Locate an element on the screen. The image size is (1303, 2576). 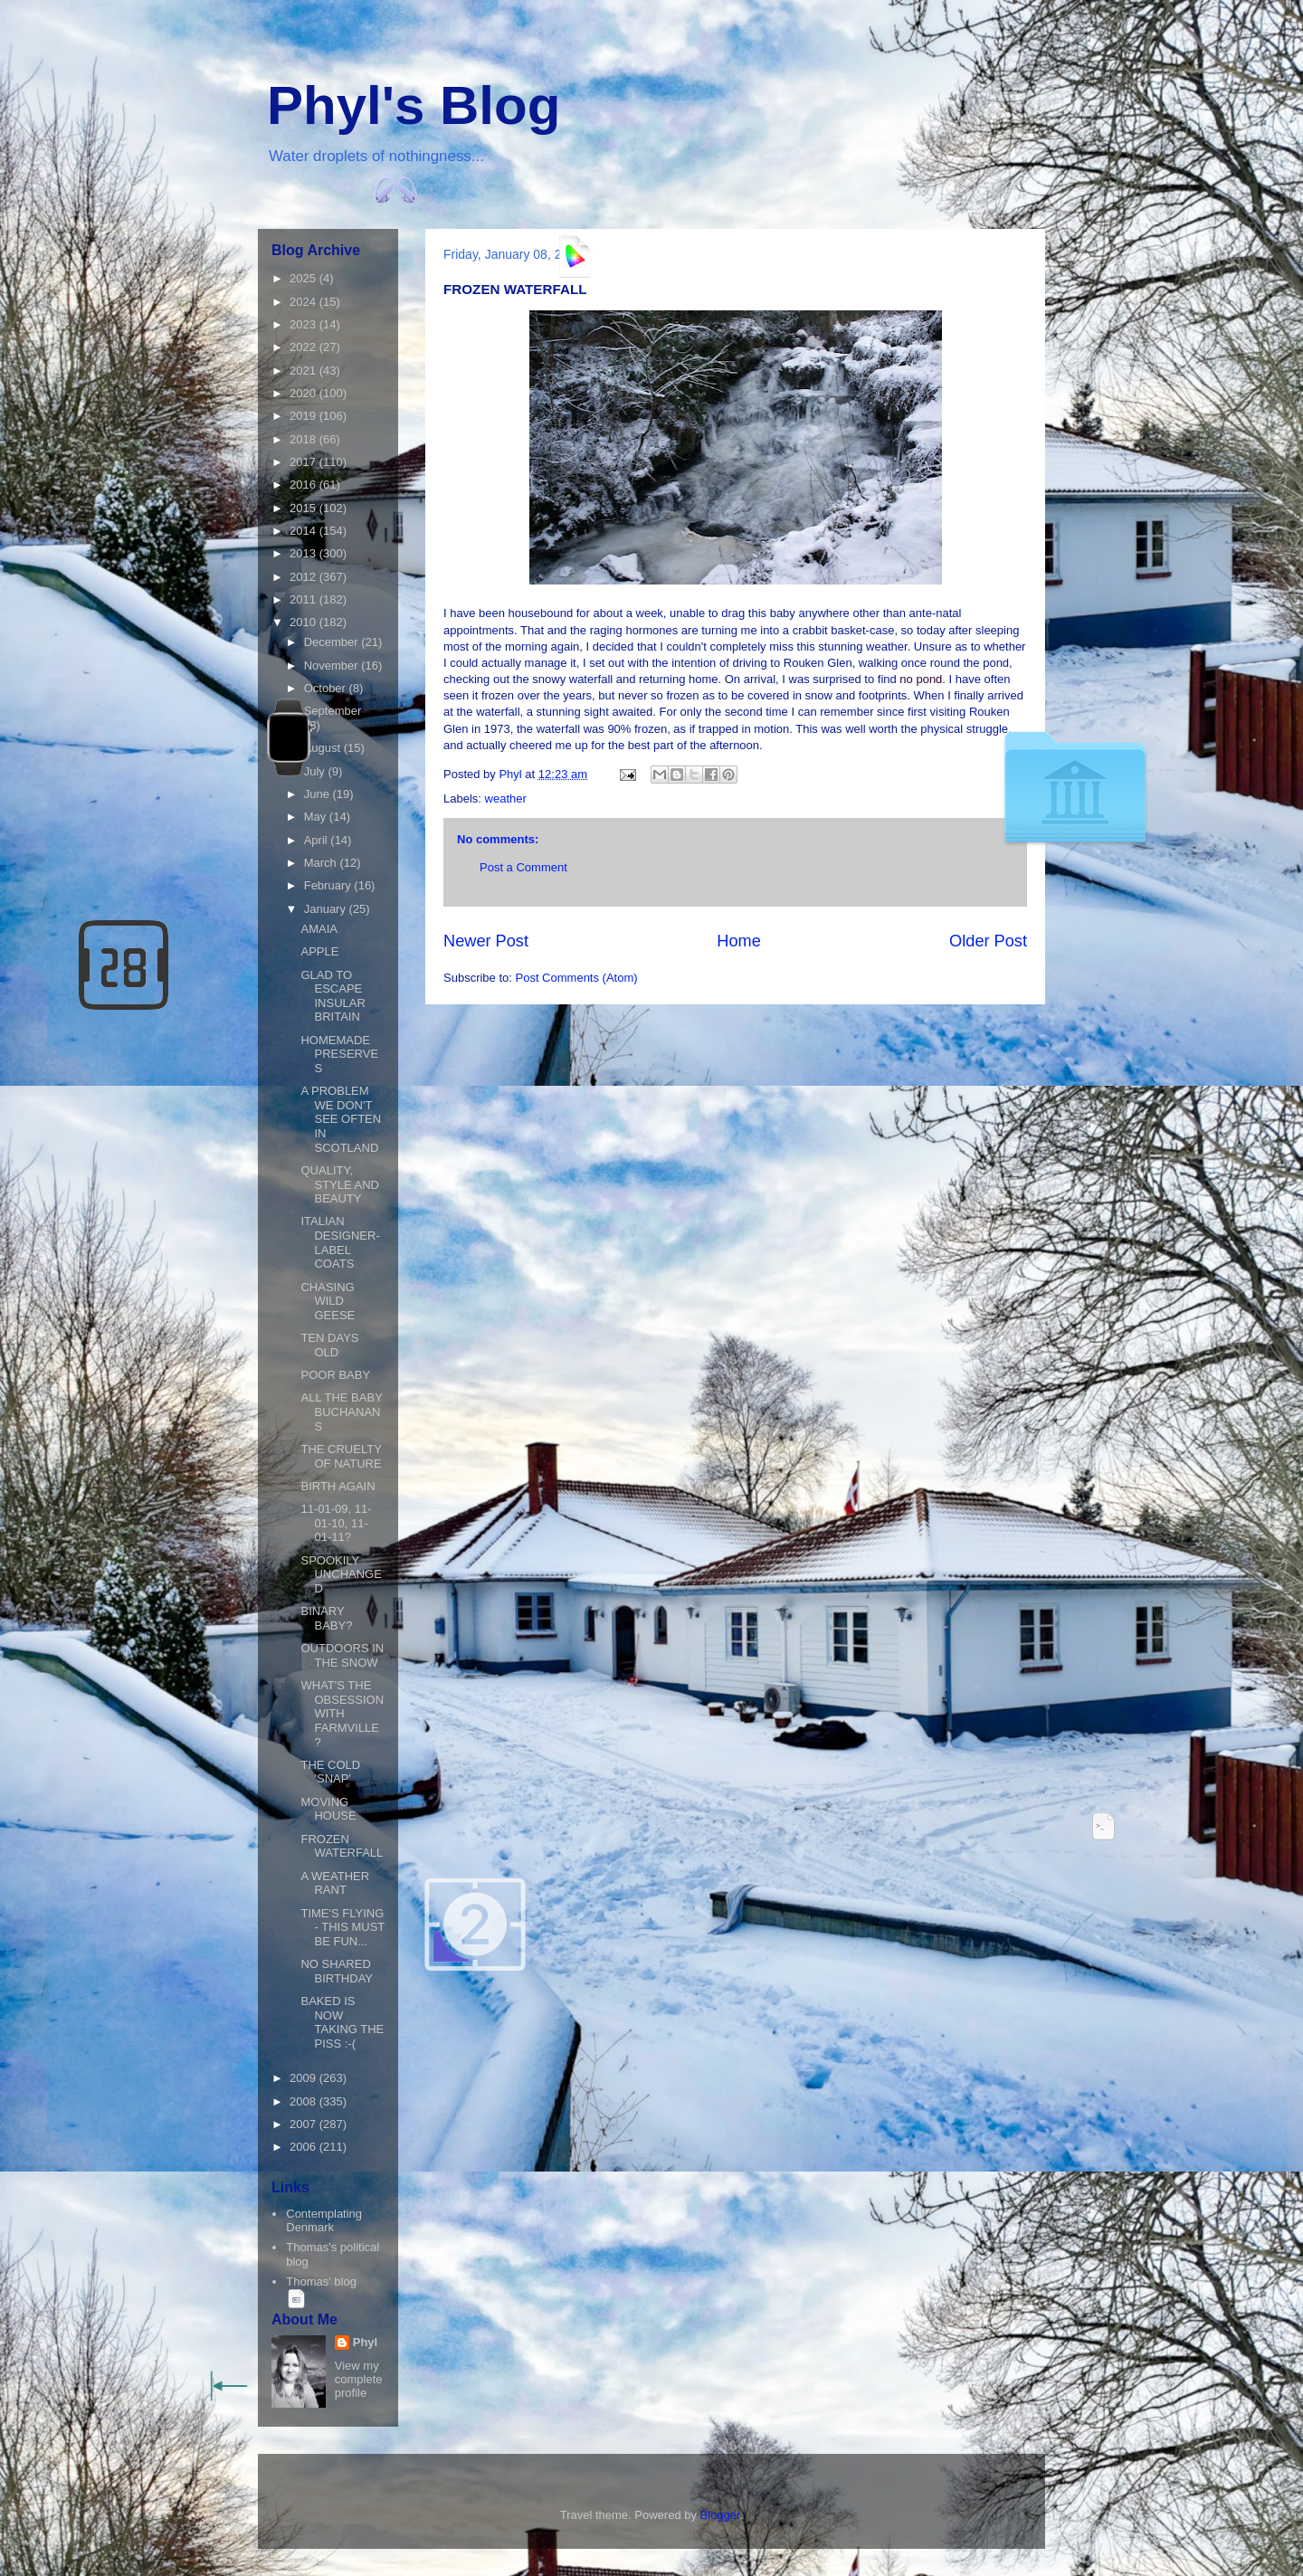
open color sync profile settings is located at coordinates (575, 257).